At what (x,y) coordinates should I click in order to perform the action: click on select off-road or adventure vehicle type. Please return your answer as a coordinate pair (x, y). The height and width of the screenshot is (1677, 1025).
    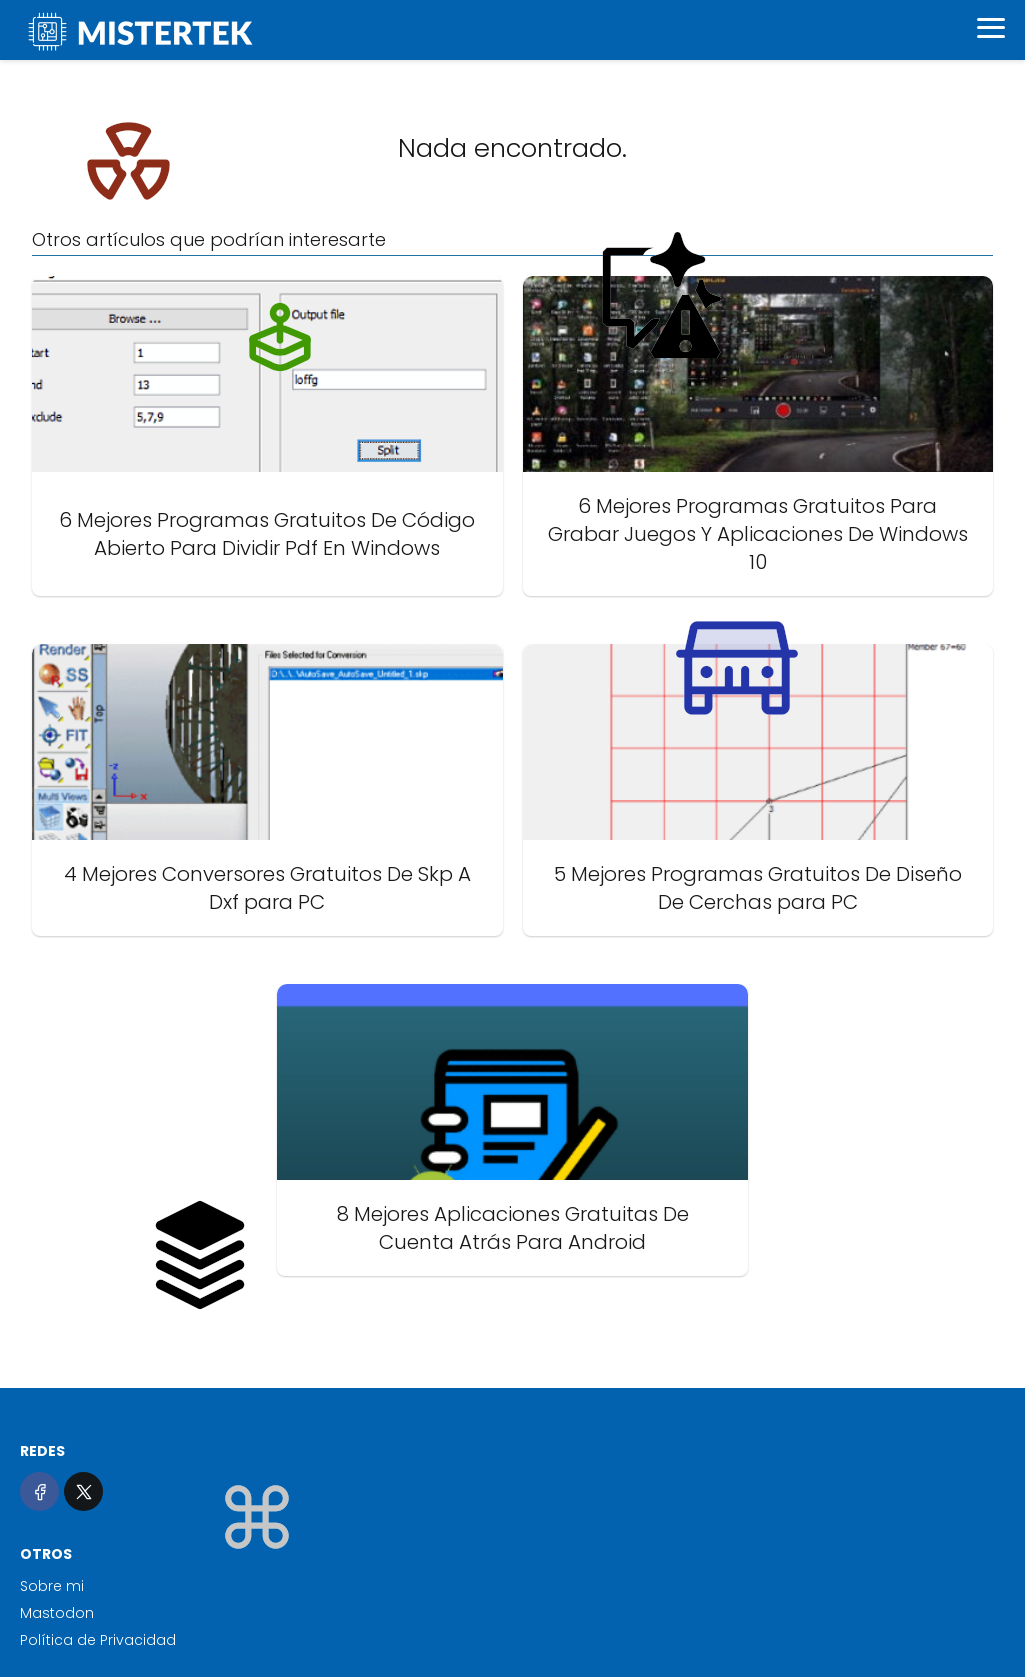
    Looking at the image, I should click on (737, 670).